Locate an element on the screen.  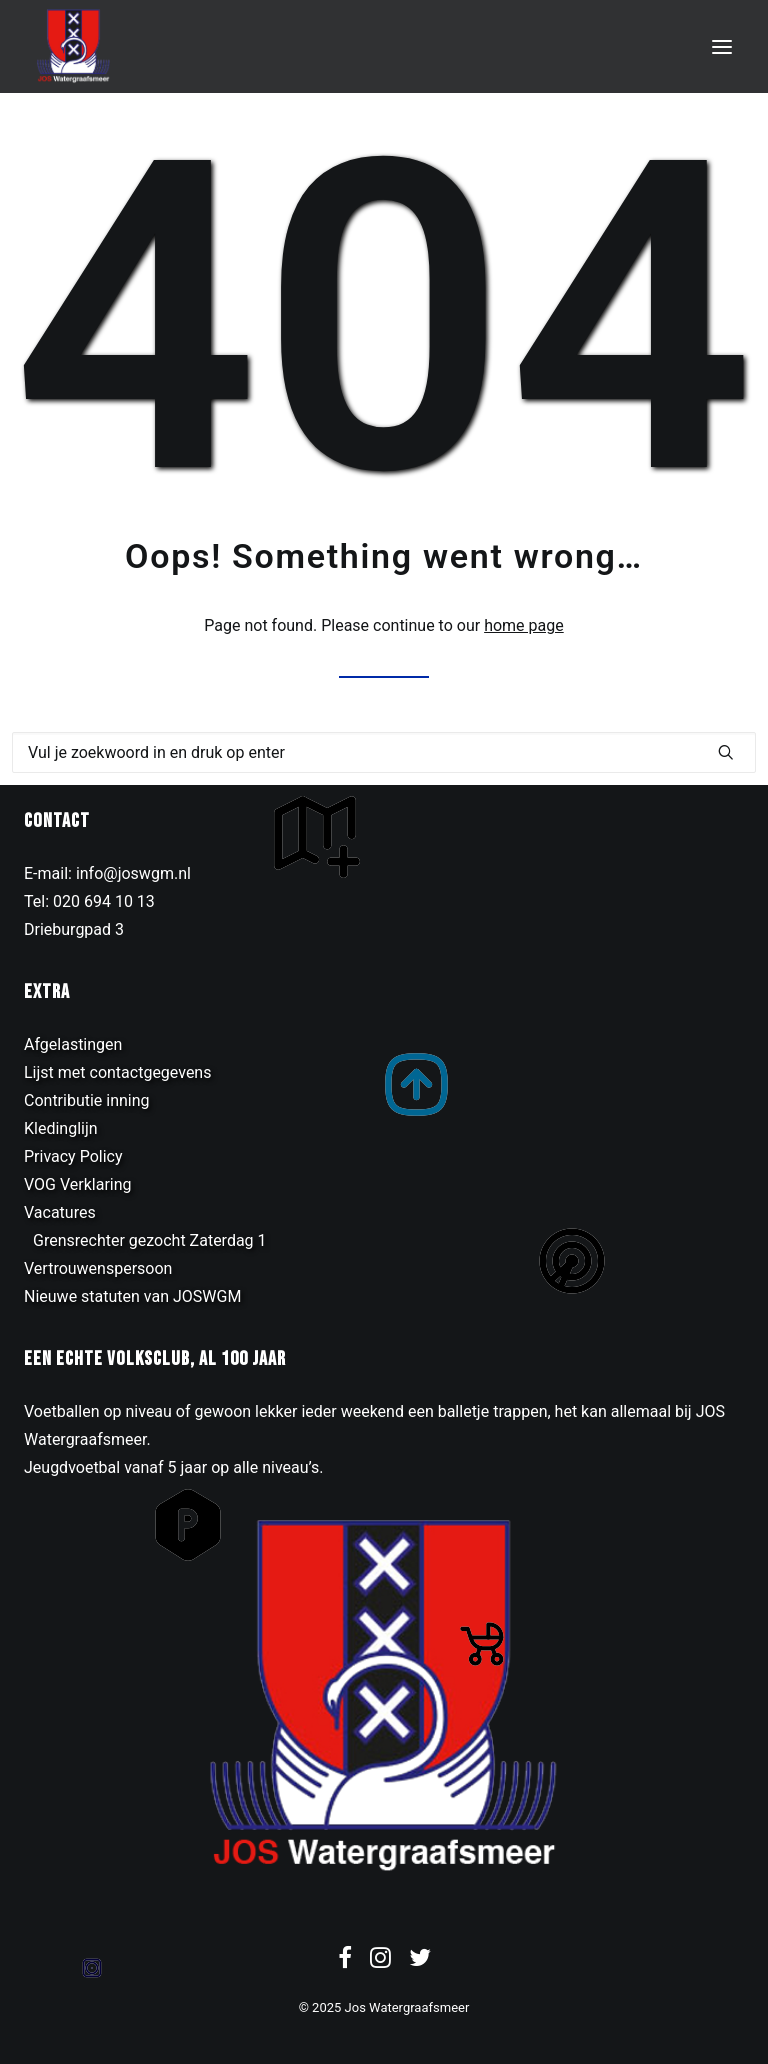
open Flightradar24 app is located at coordinates (572, 1261).